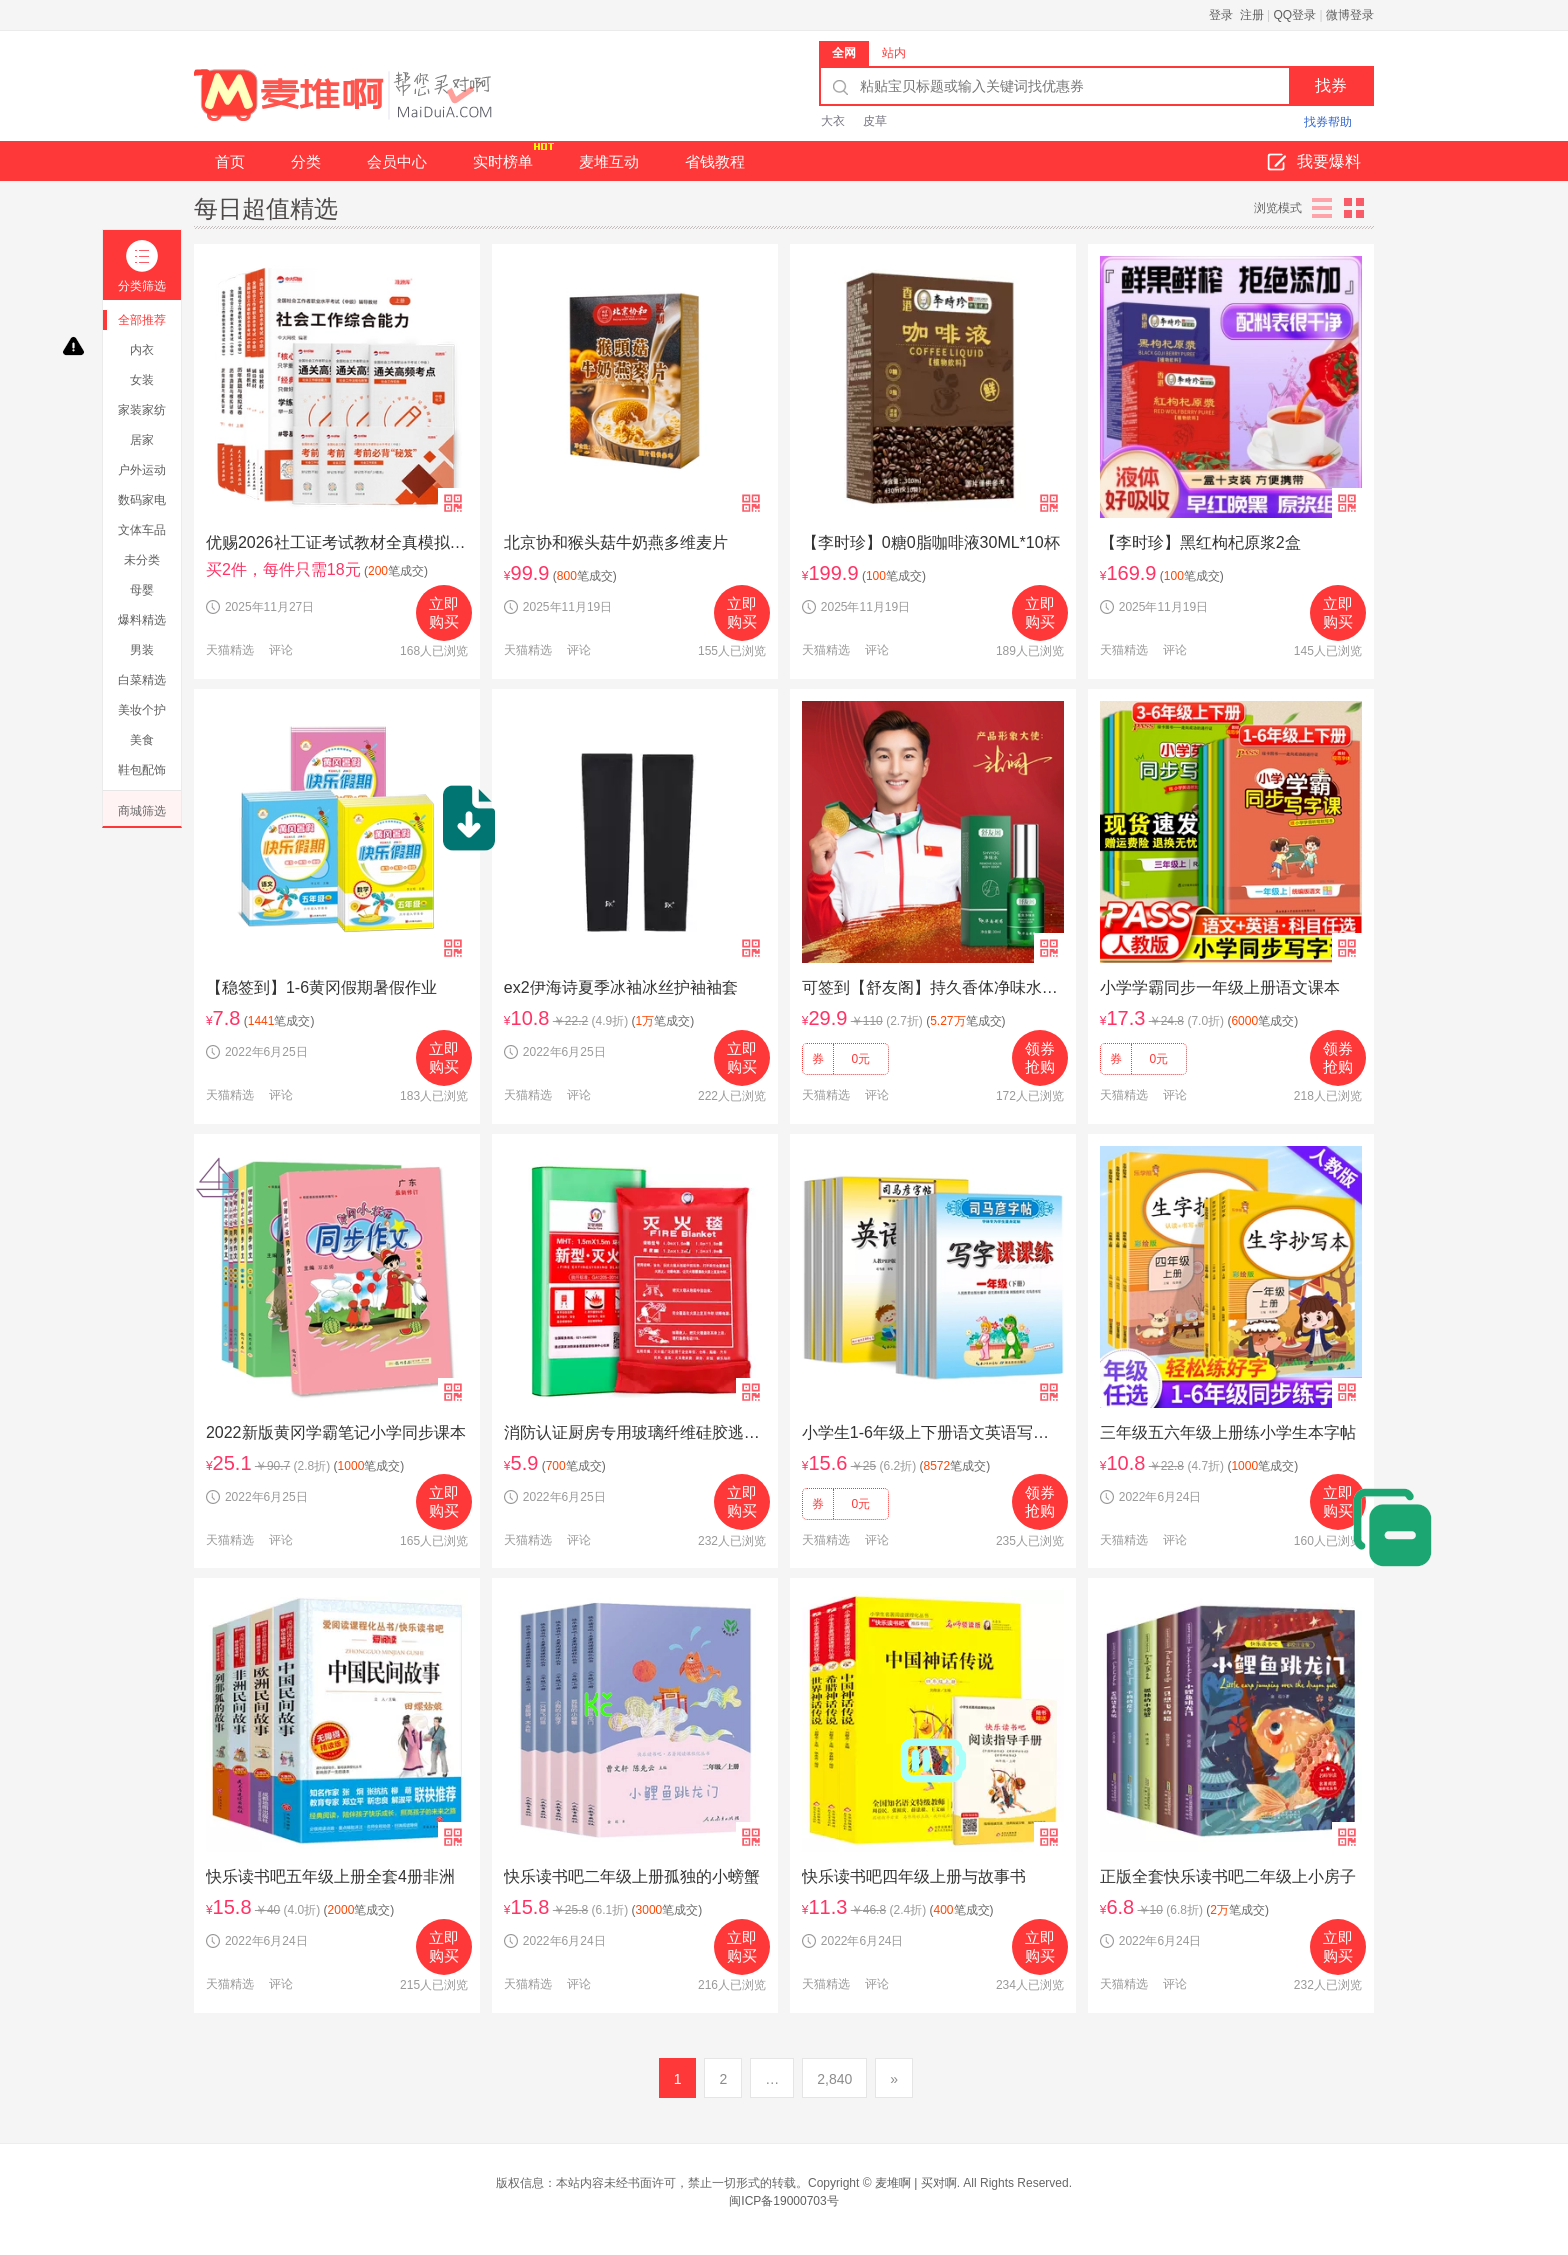 Image resolution: width=1568 pixels, height=2255 pixels. What do you see at coordinates (217, 1180) in the screenshot?
I see `access sailing or boating features` at bounding box center [217, 1180].